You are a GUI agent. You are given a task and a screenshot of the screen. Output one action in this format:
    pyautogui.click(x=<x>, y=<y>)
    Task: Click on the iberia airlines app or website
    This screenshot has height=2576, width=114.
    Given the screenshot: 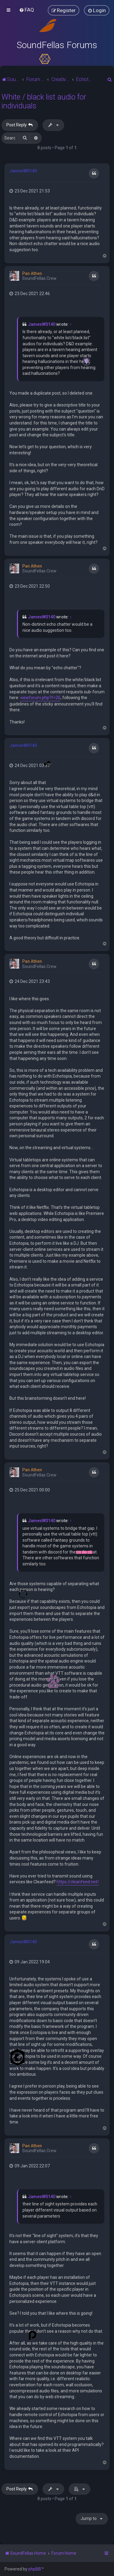 What is the action you would take?
    pyautogui.click(x=48, y=26)
    